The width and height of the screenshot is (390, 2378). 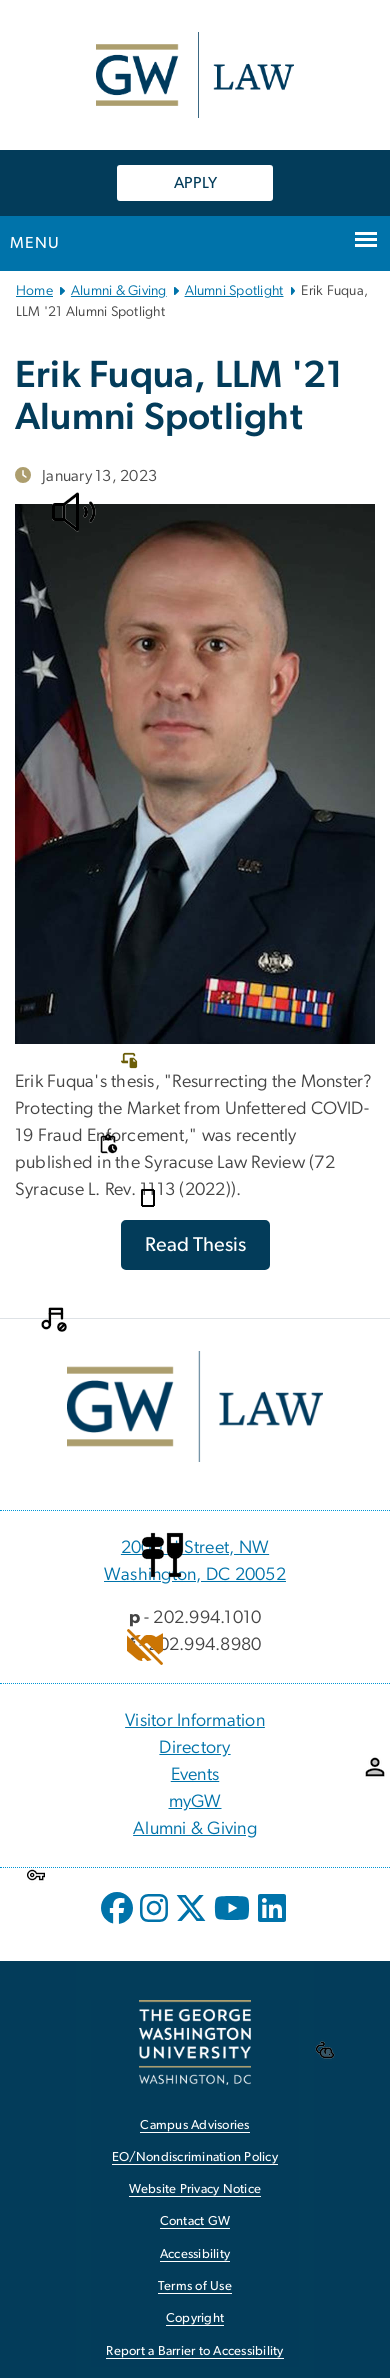 What do you see at coordinates (163, 1555) in the screenshot?
I see `browse tapas or small plates menu` at bounding box center [163, 1555].